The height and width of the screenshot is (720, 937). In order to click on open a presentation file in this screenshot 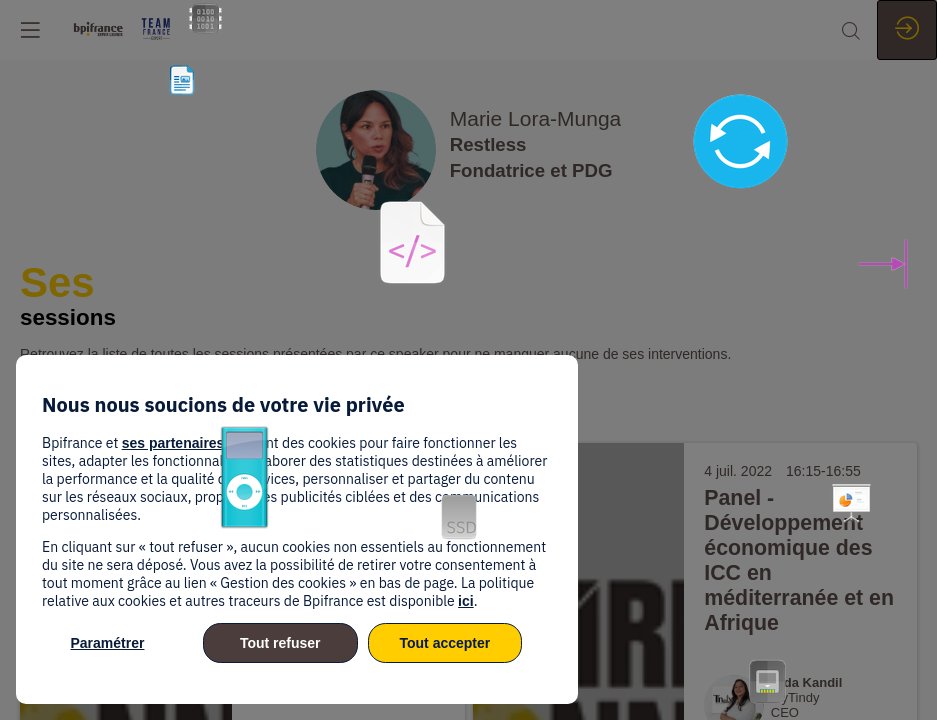, I will do `click(851, 502)`.